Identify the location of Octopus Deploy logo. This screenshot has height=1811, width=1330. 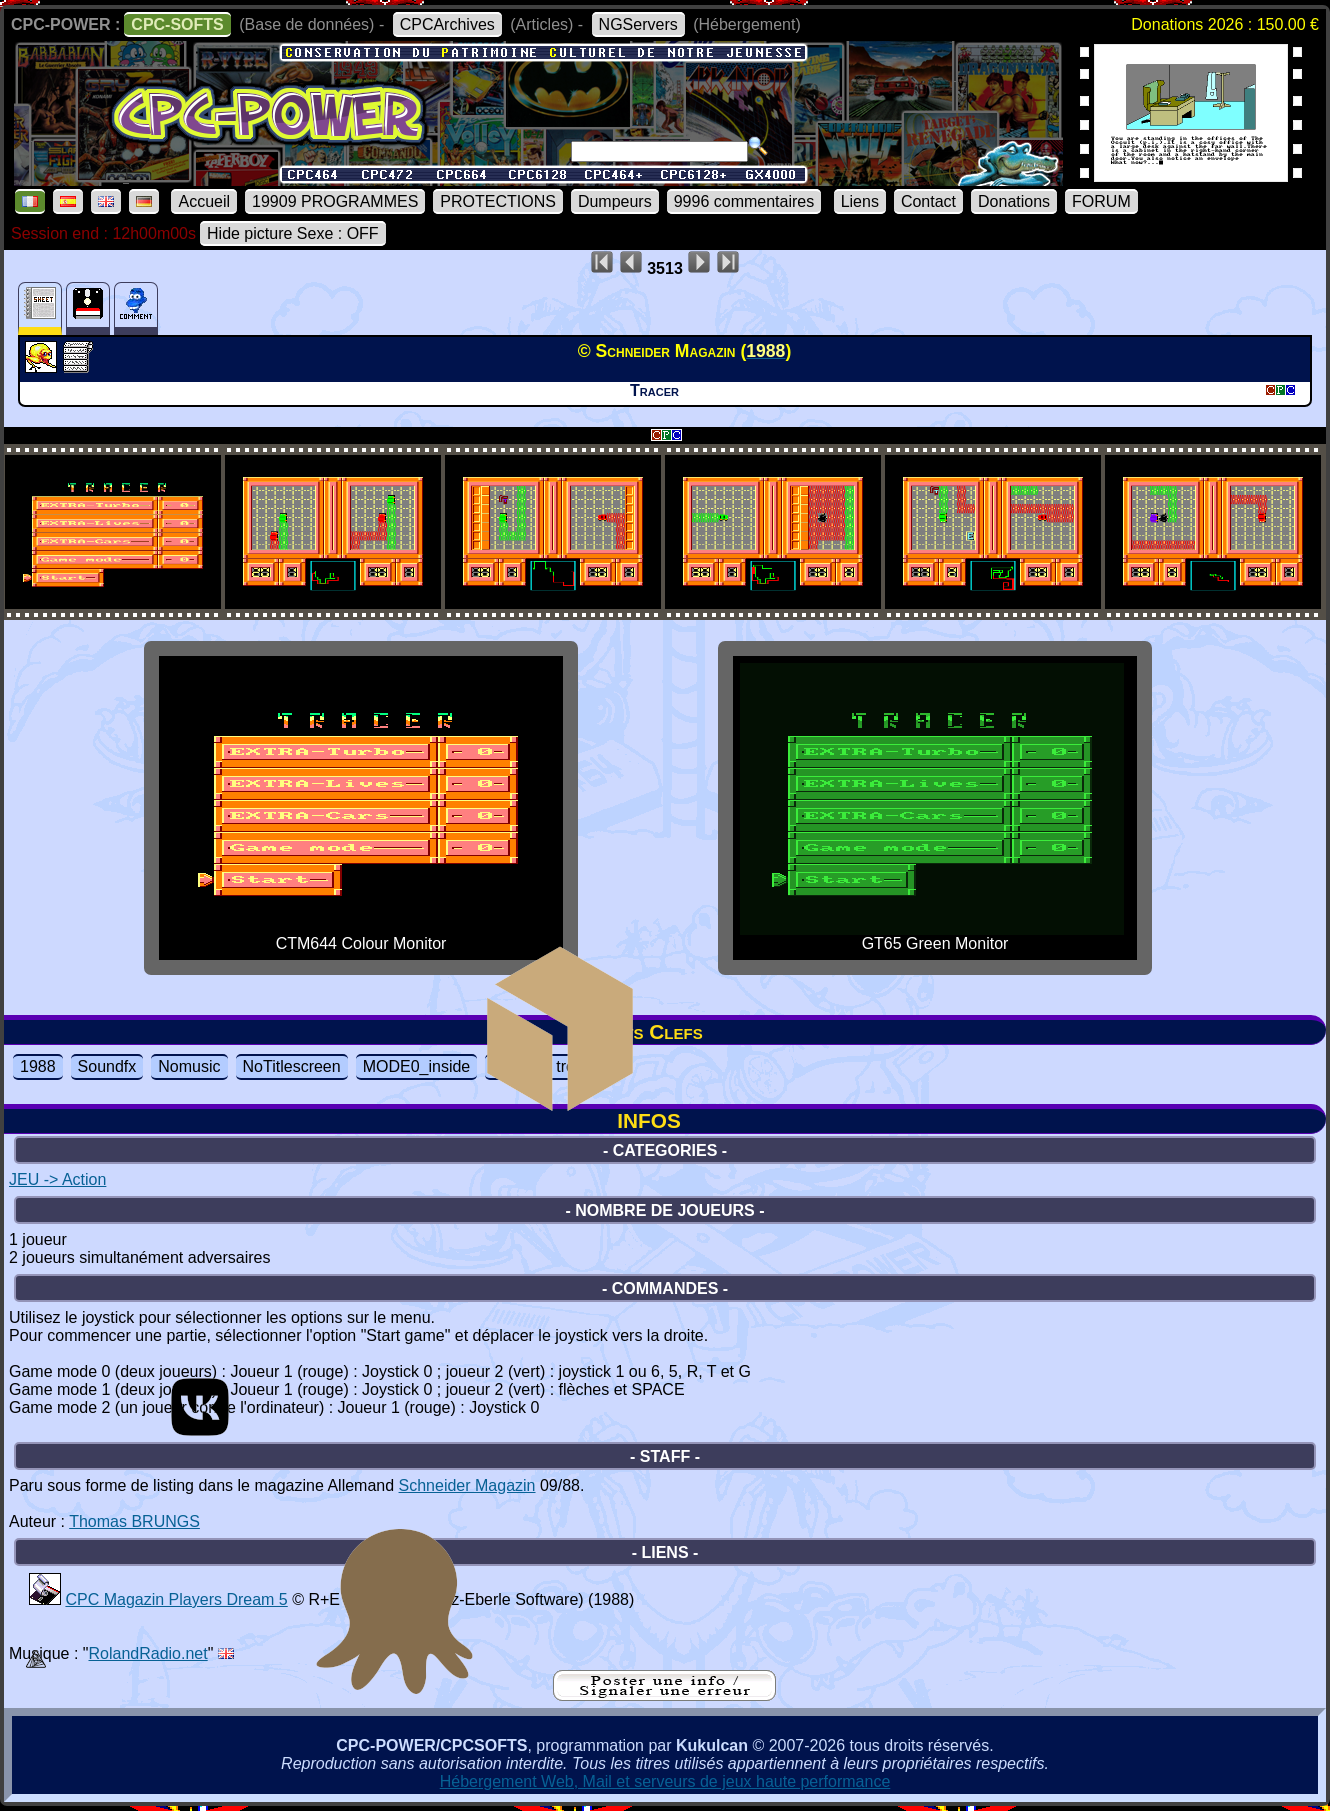
(394, 1611).